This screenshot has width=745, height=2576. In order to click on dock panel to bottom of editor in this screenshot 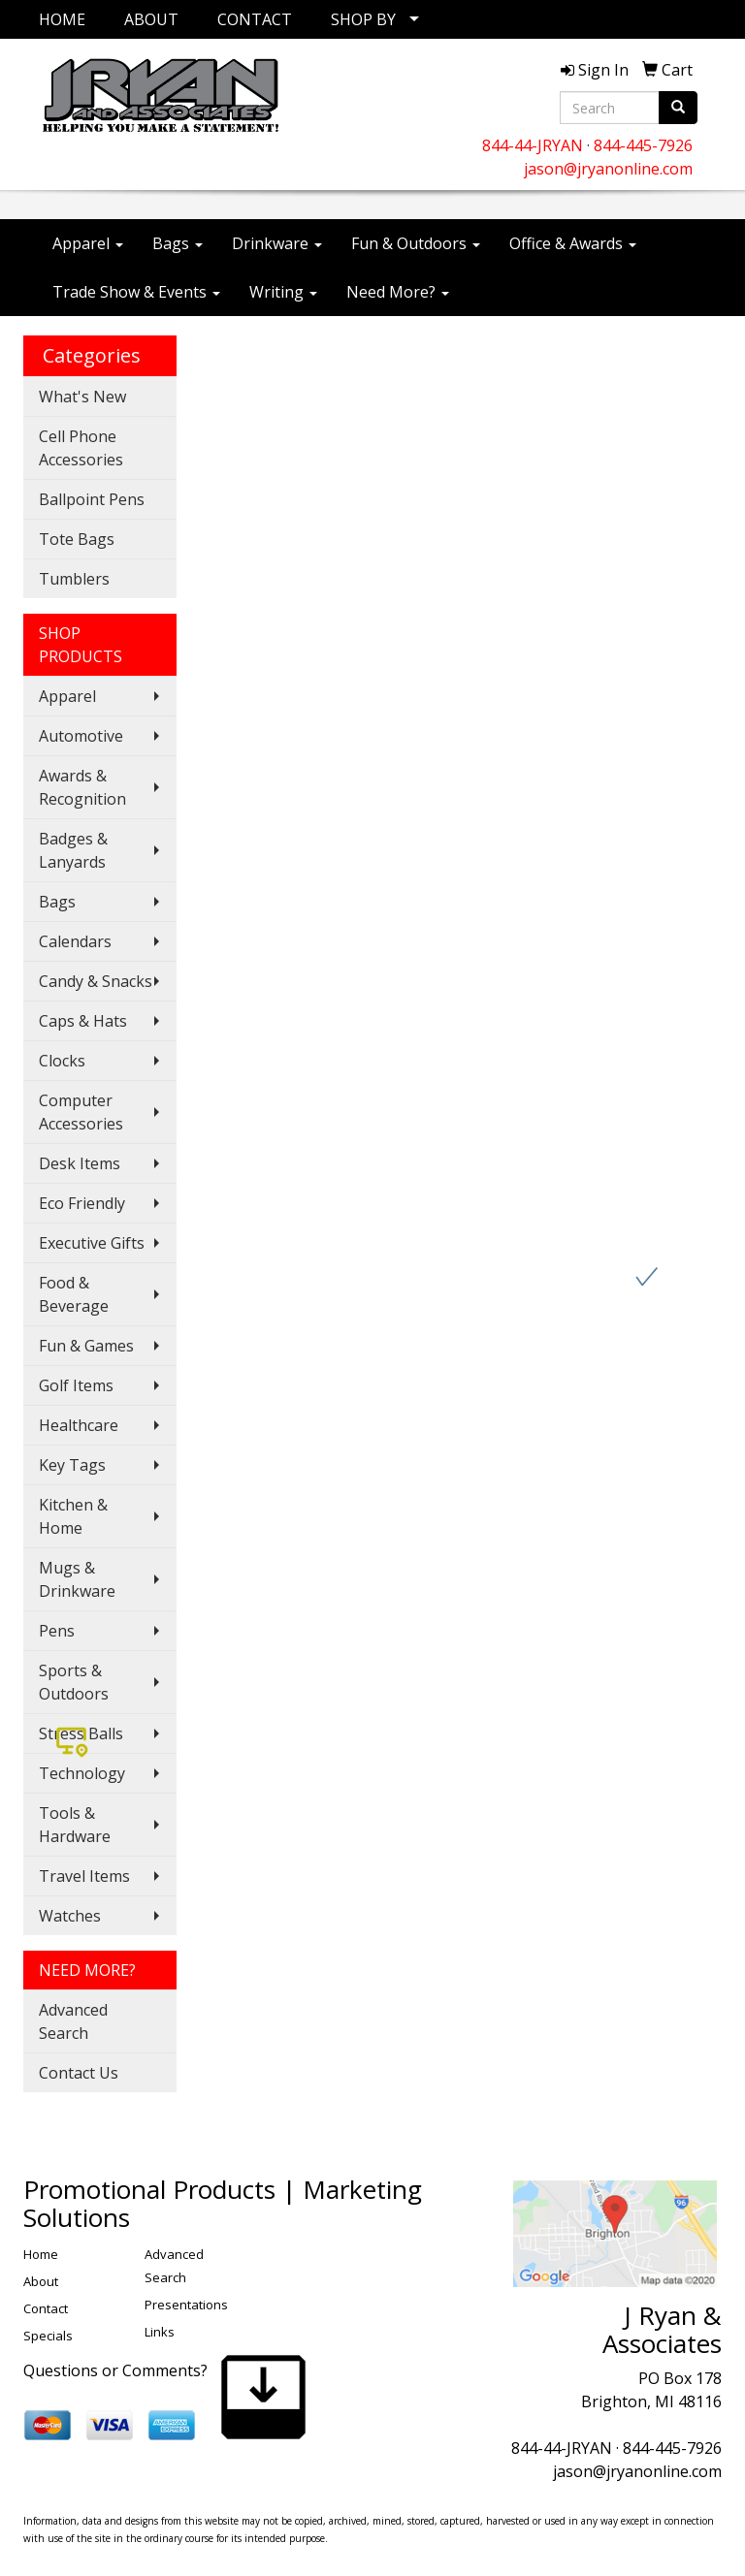, I will do `click(263, 2397)`.